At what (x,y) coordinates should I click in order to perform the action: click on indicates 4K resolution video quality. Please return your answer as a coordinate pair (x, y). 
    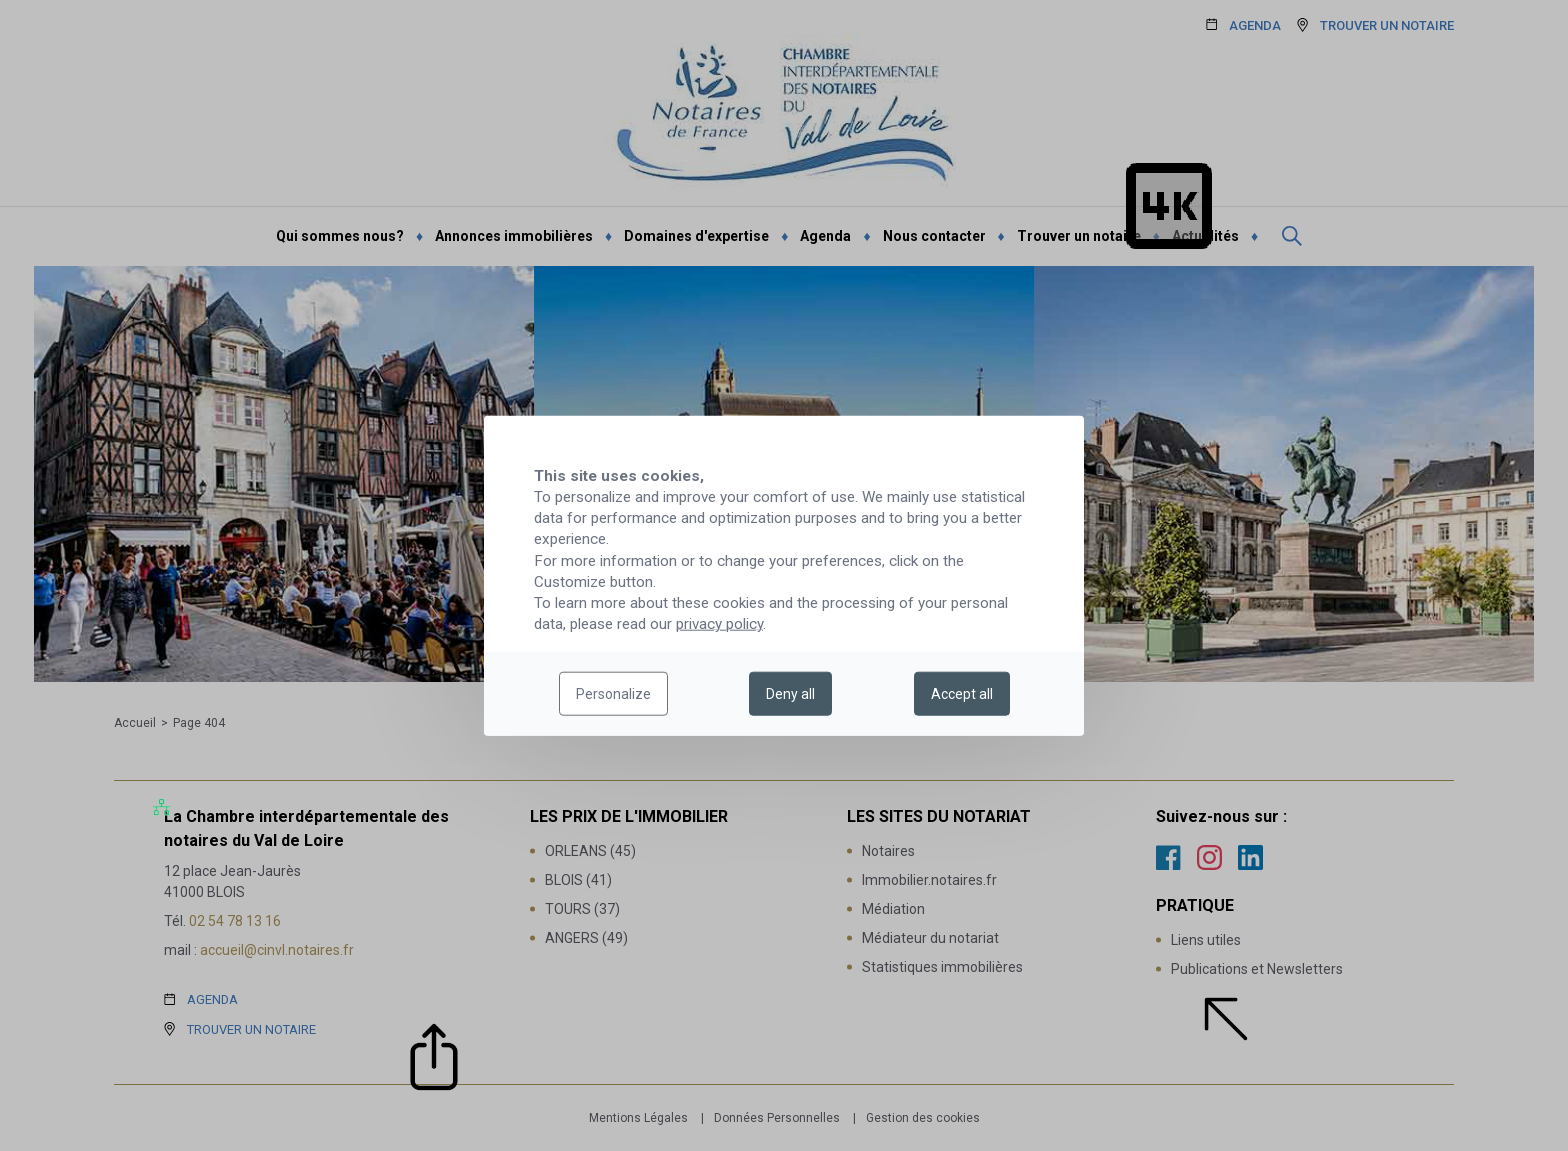
    Looking at the image, I should click on (1169, 206).